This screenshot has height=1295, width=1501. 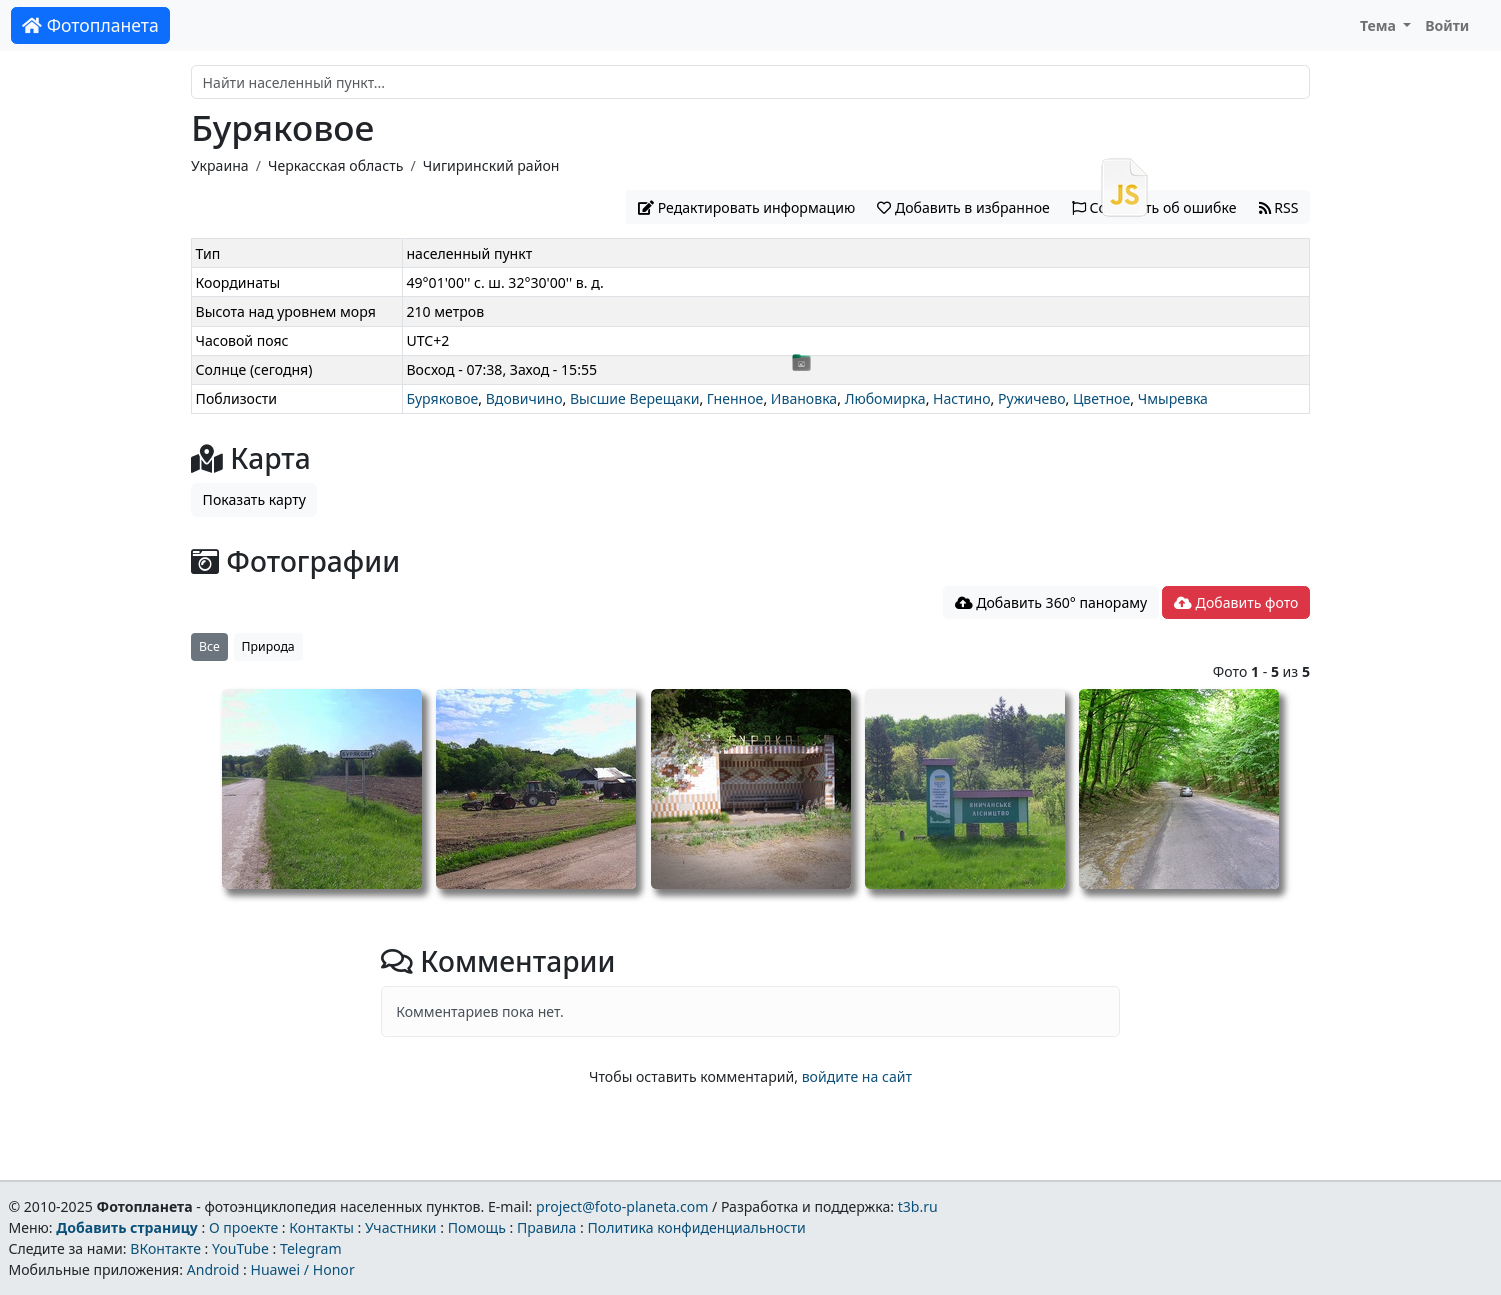 What do you see at coordinates (801, 362) in the screenshot?
I see `open your pictures folder` at bounding box center [801, 362].